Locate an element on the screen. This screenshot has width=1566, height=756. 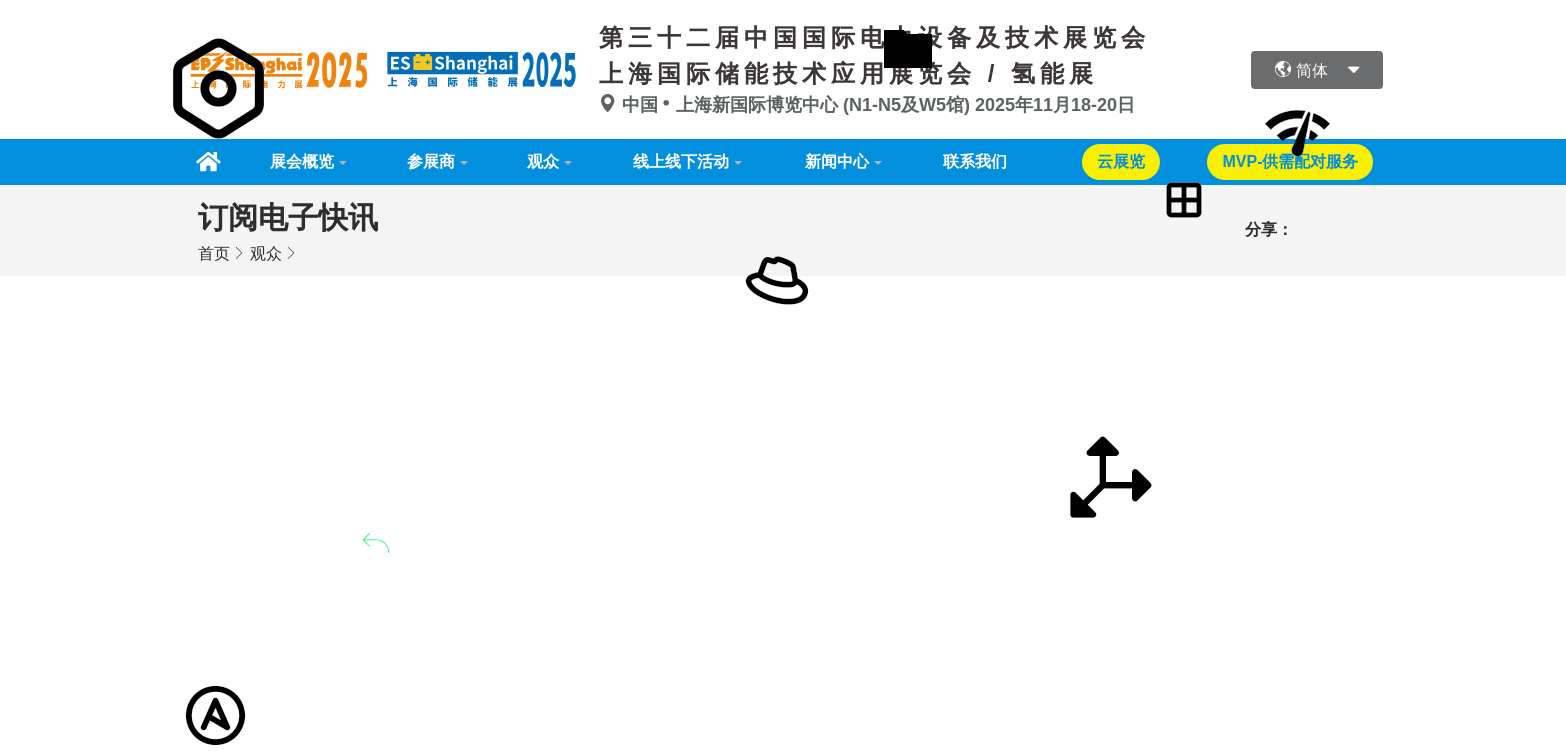
Red Hat brand logo is located at coordinates (777, 279).